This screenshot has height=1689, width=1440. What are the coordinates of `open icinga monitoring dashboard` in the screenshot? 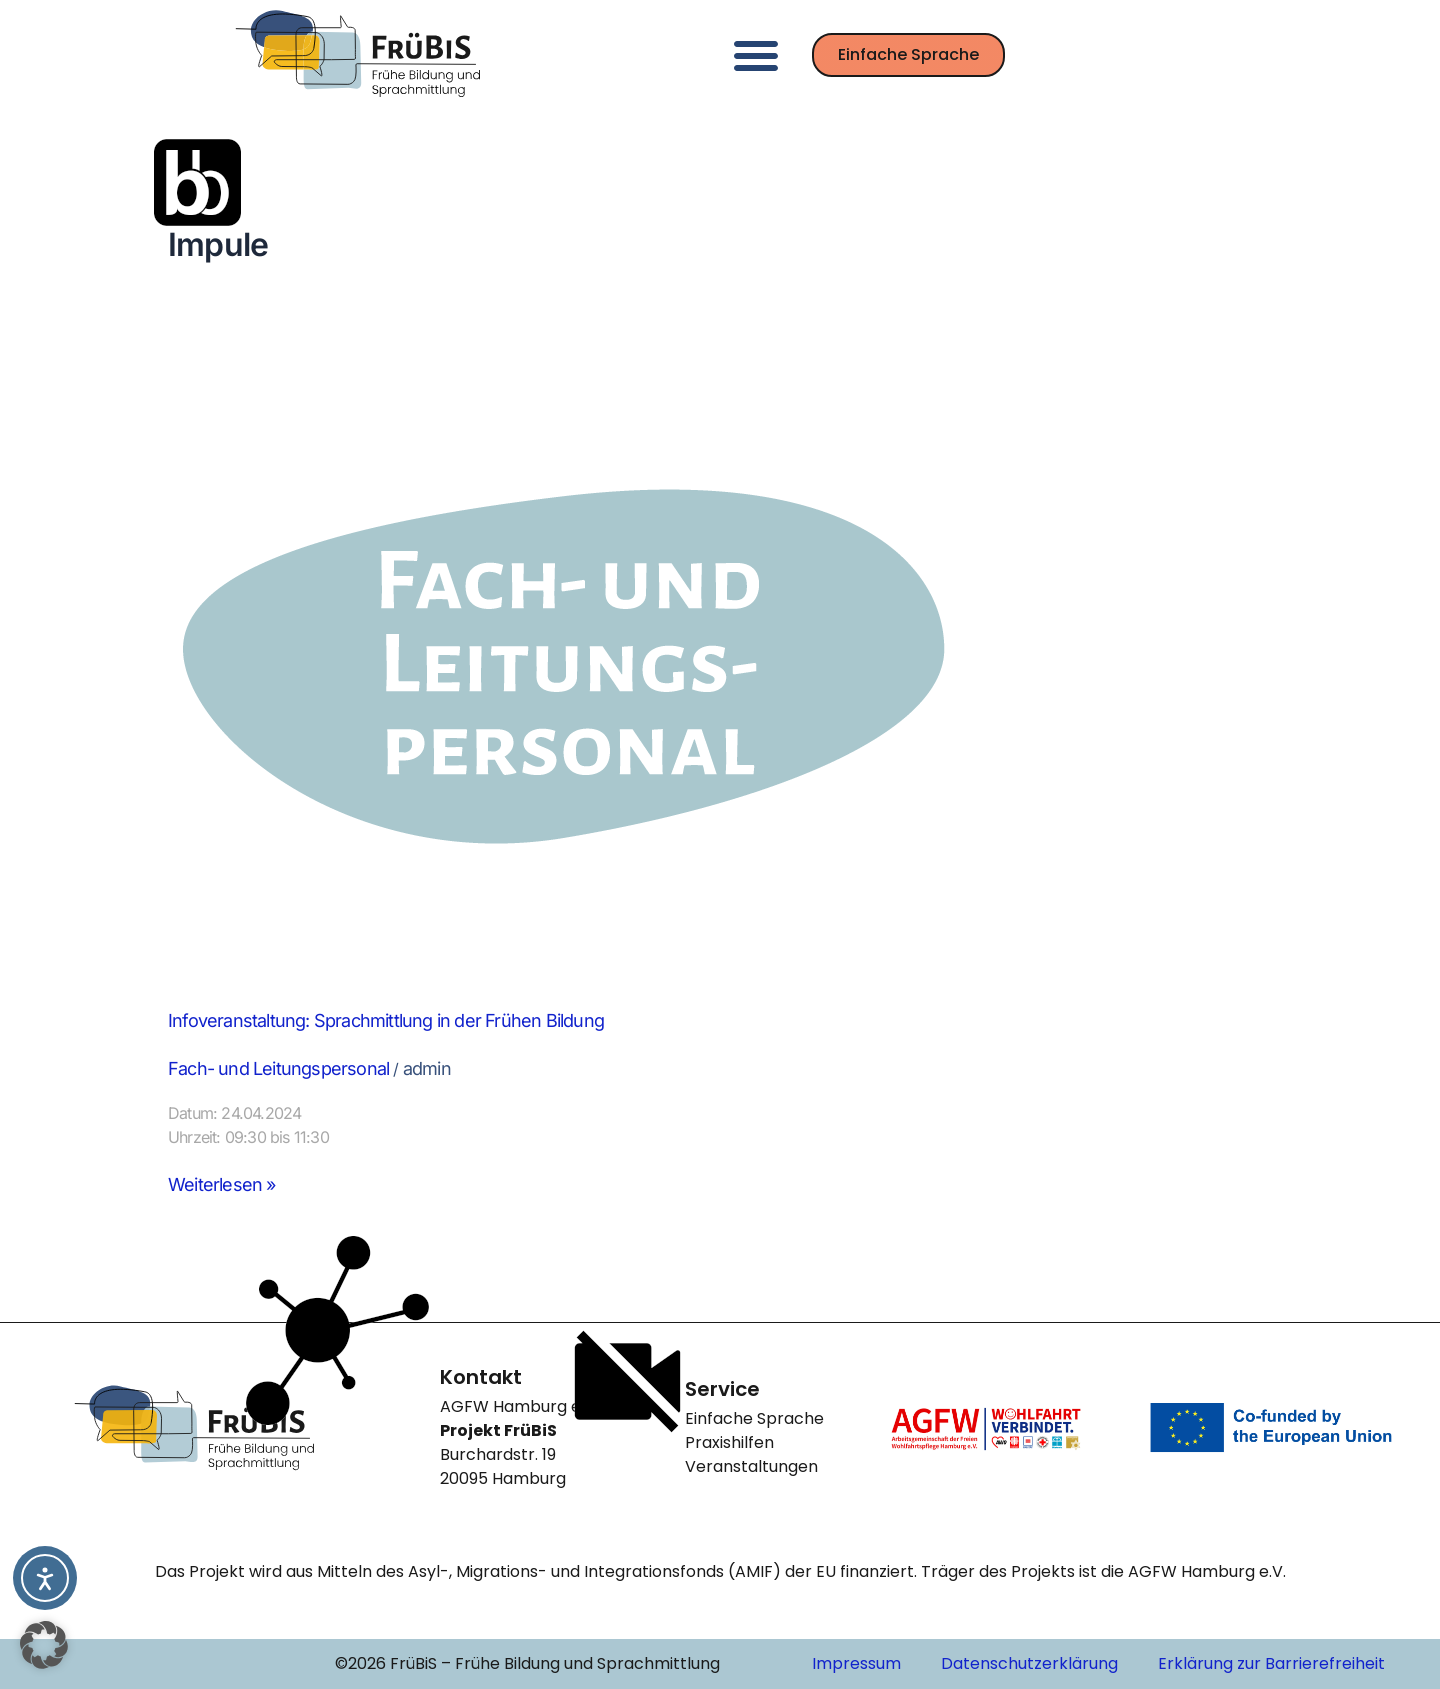 It's located at (337, 1330).